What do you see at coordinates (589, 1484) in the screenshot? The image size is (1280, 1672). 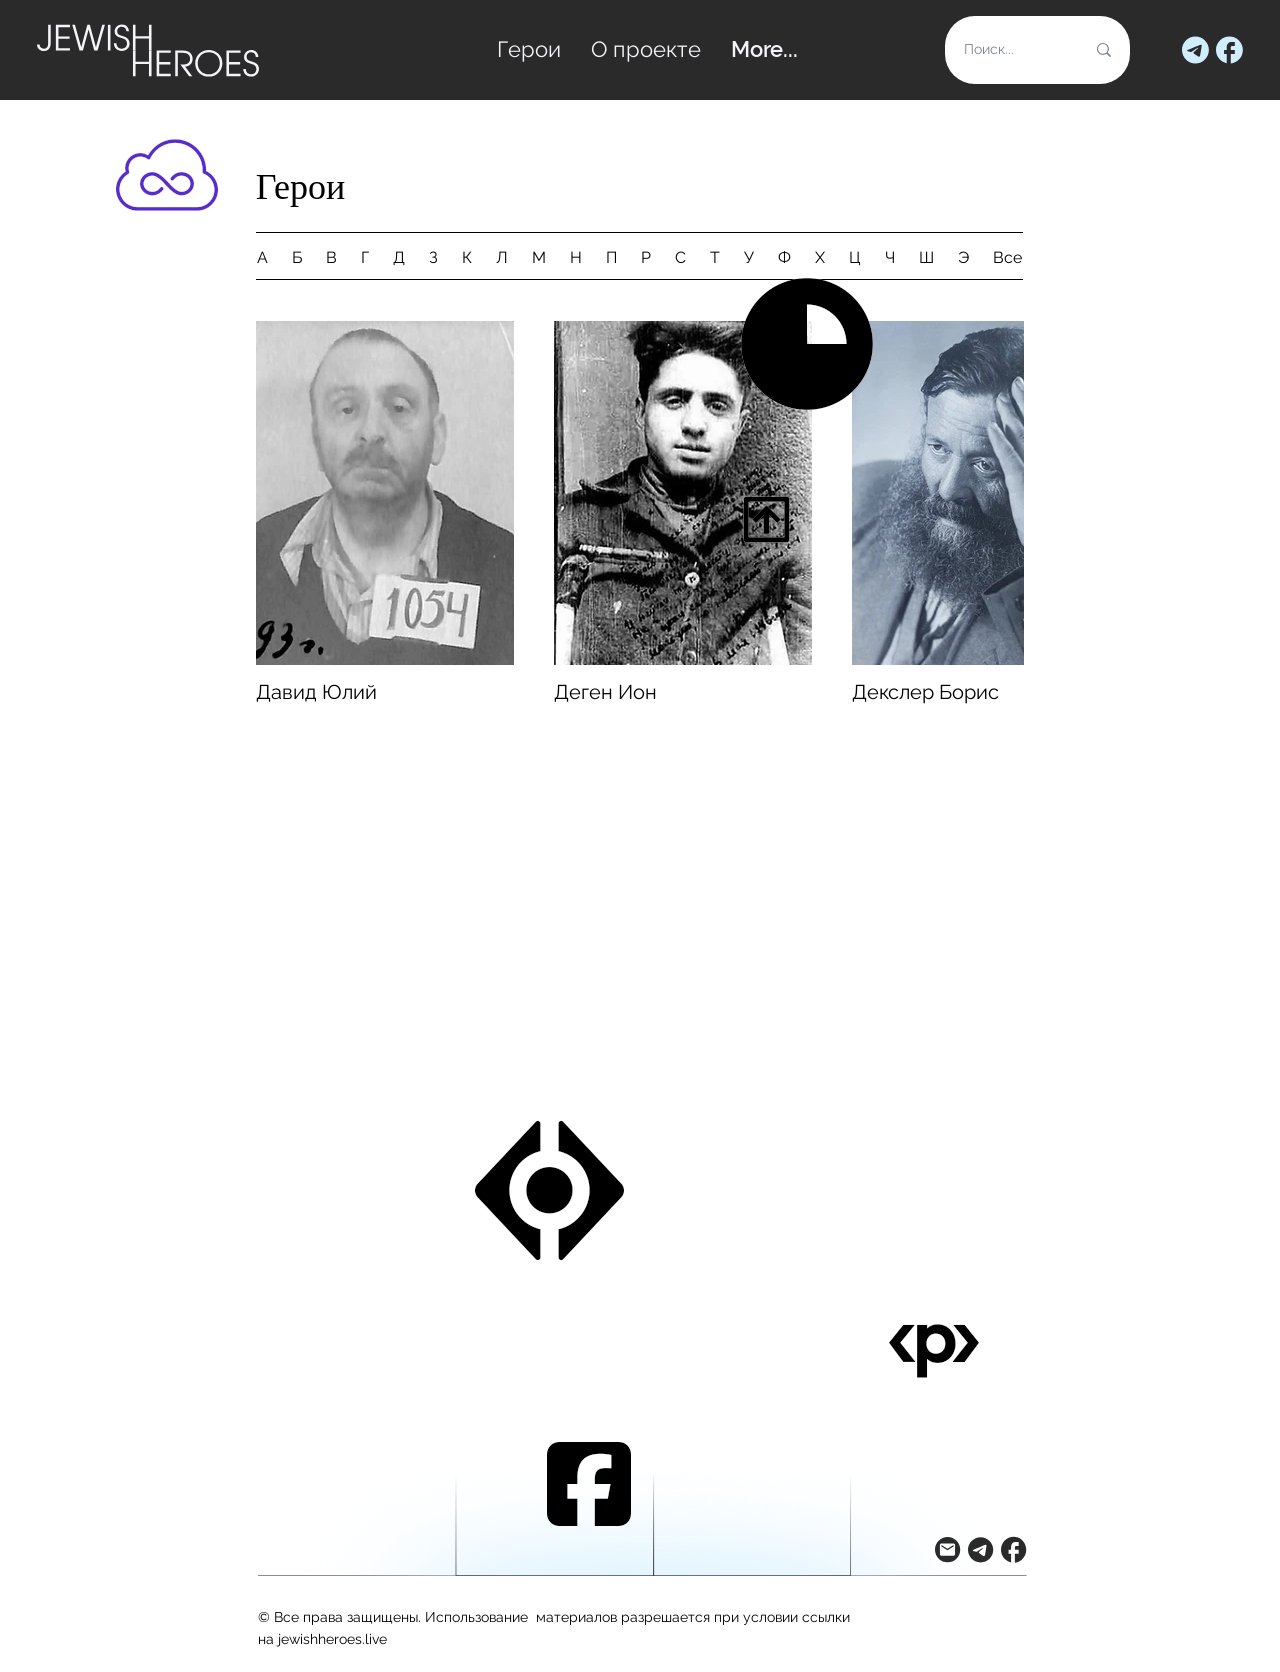 I see `share to facebook` at bounding box center [589, 1484].